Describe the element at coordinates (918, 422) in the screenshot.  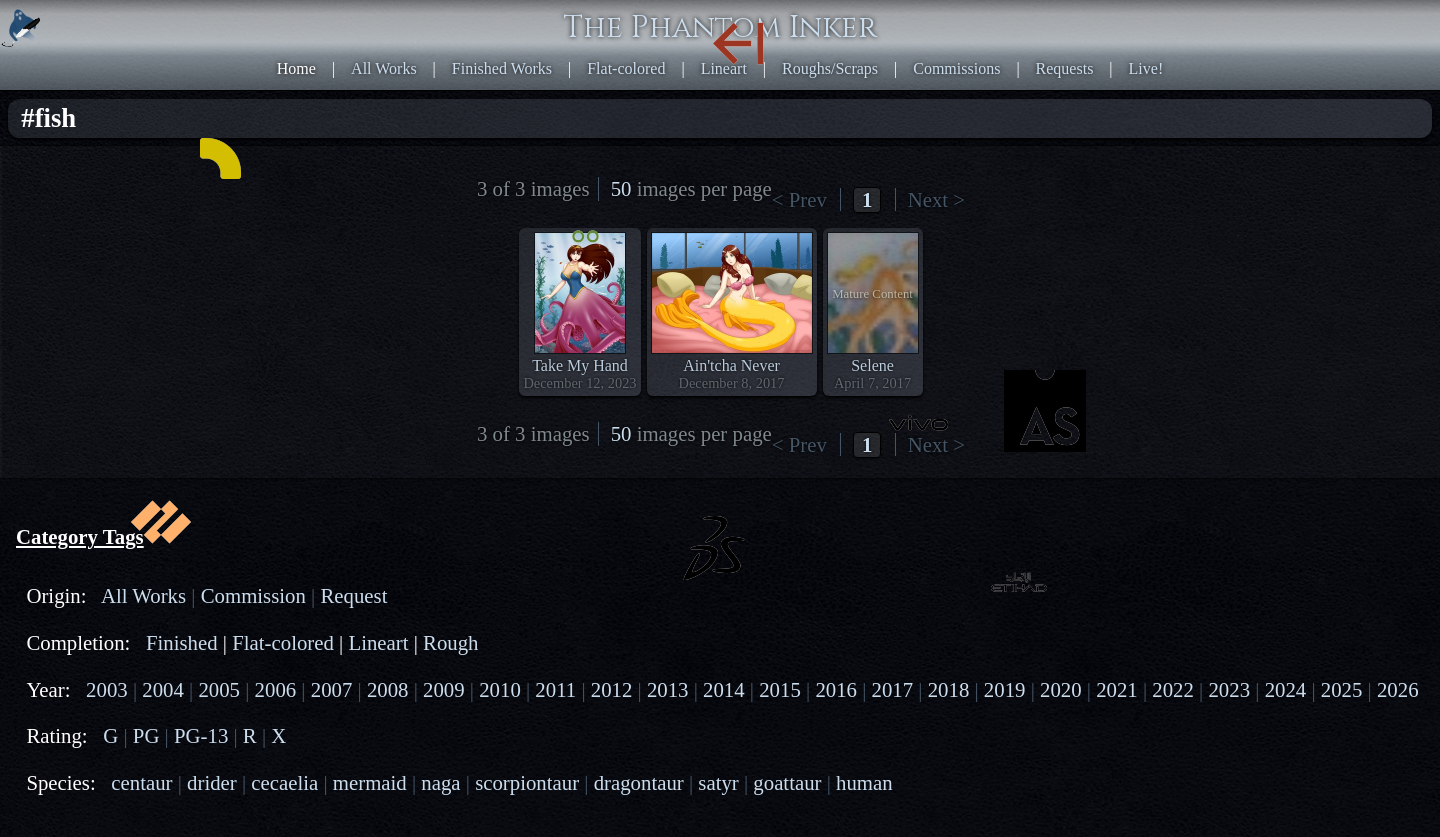
I see `vivo brand logo` at that location.